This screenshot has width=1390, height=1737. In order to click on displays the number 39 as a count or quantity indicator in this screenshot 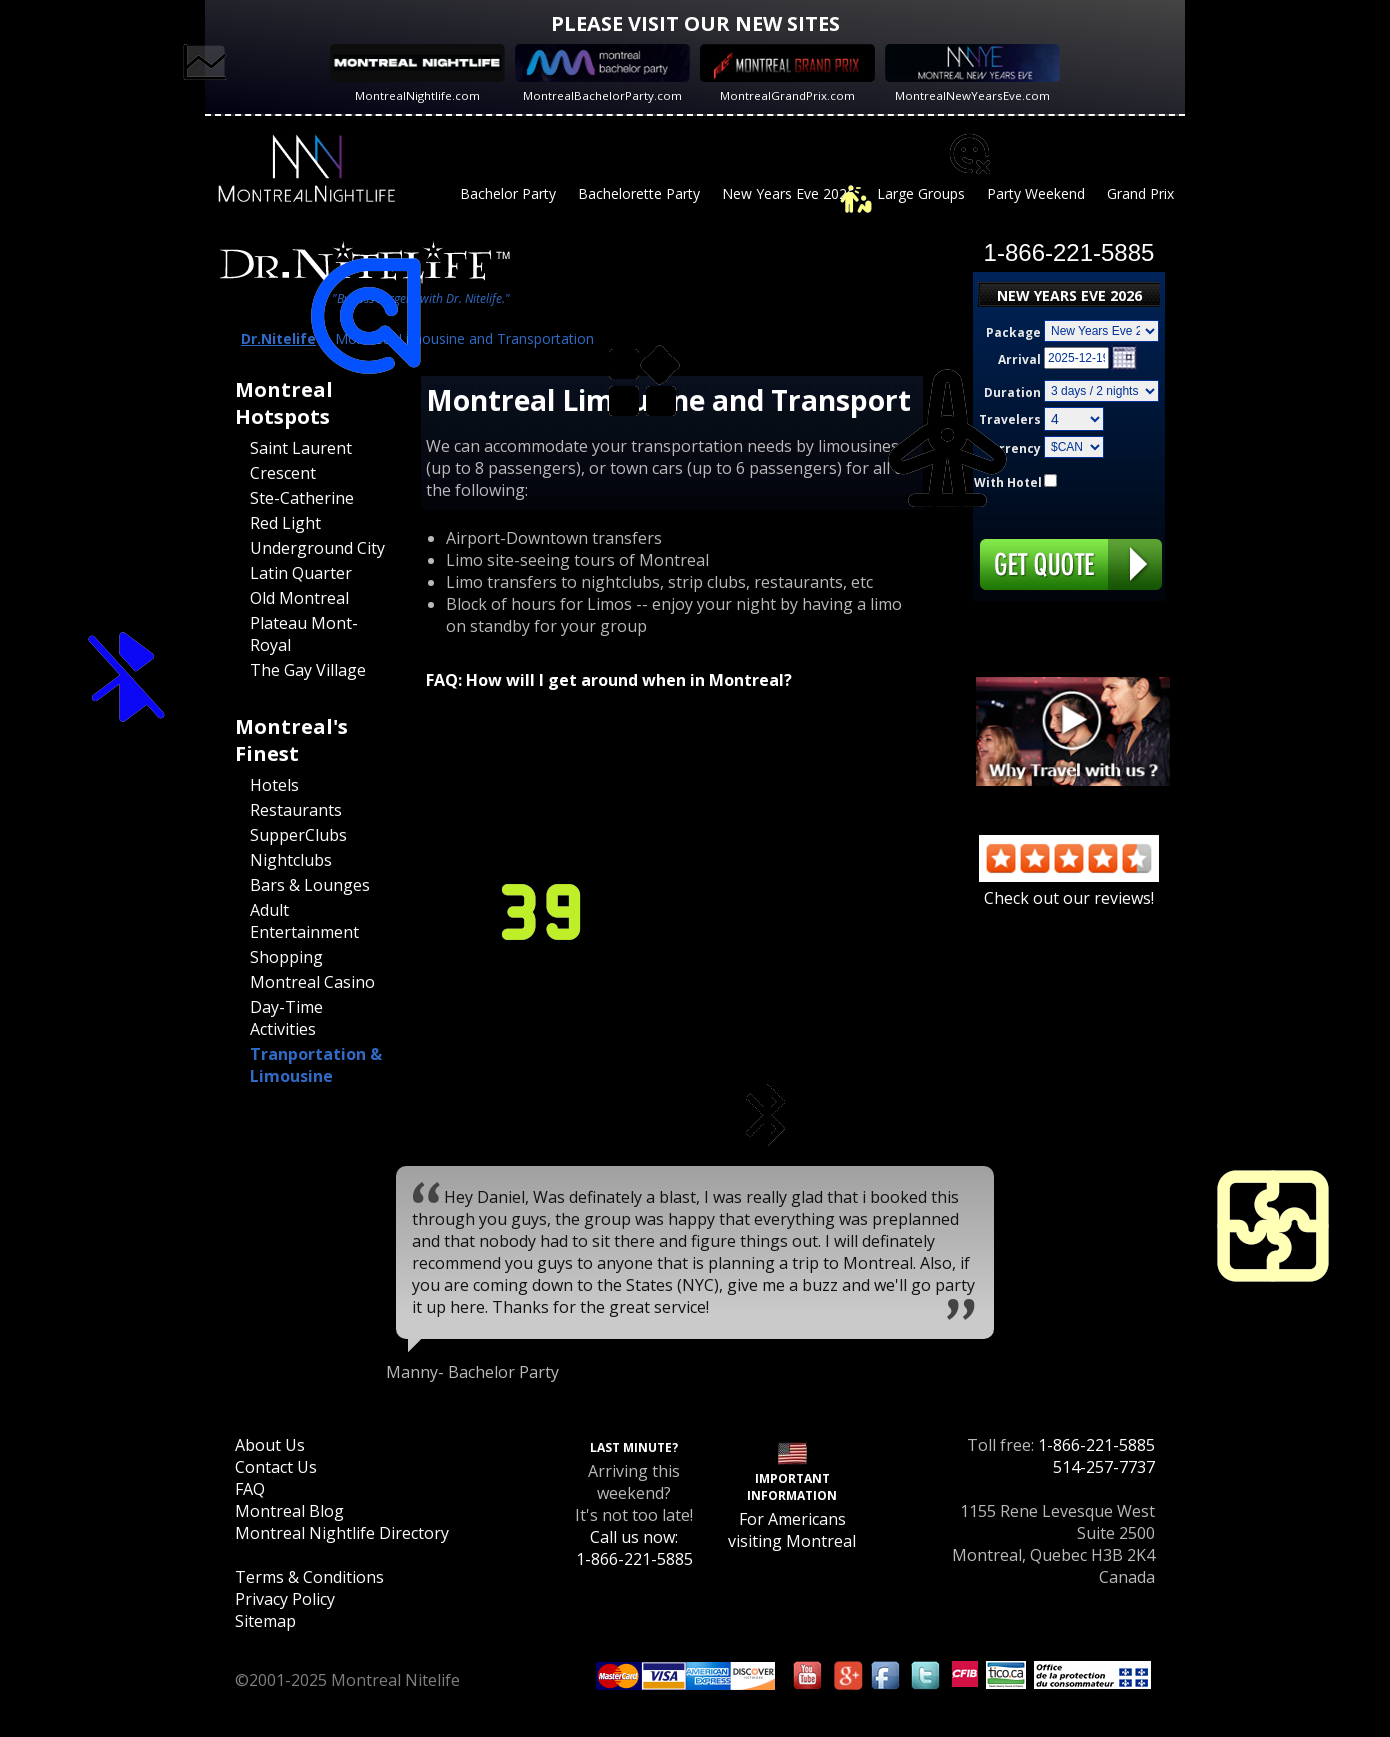, I will do `click(541, 912)`.